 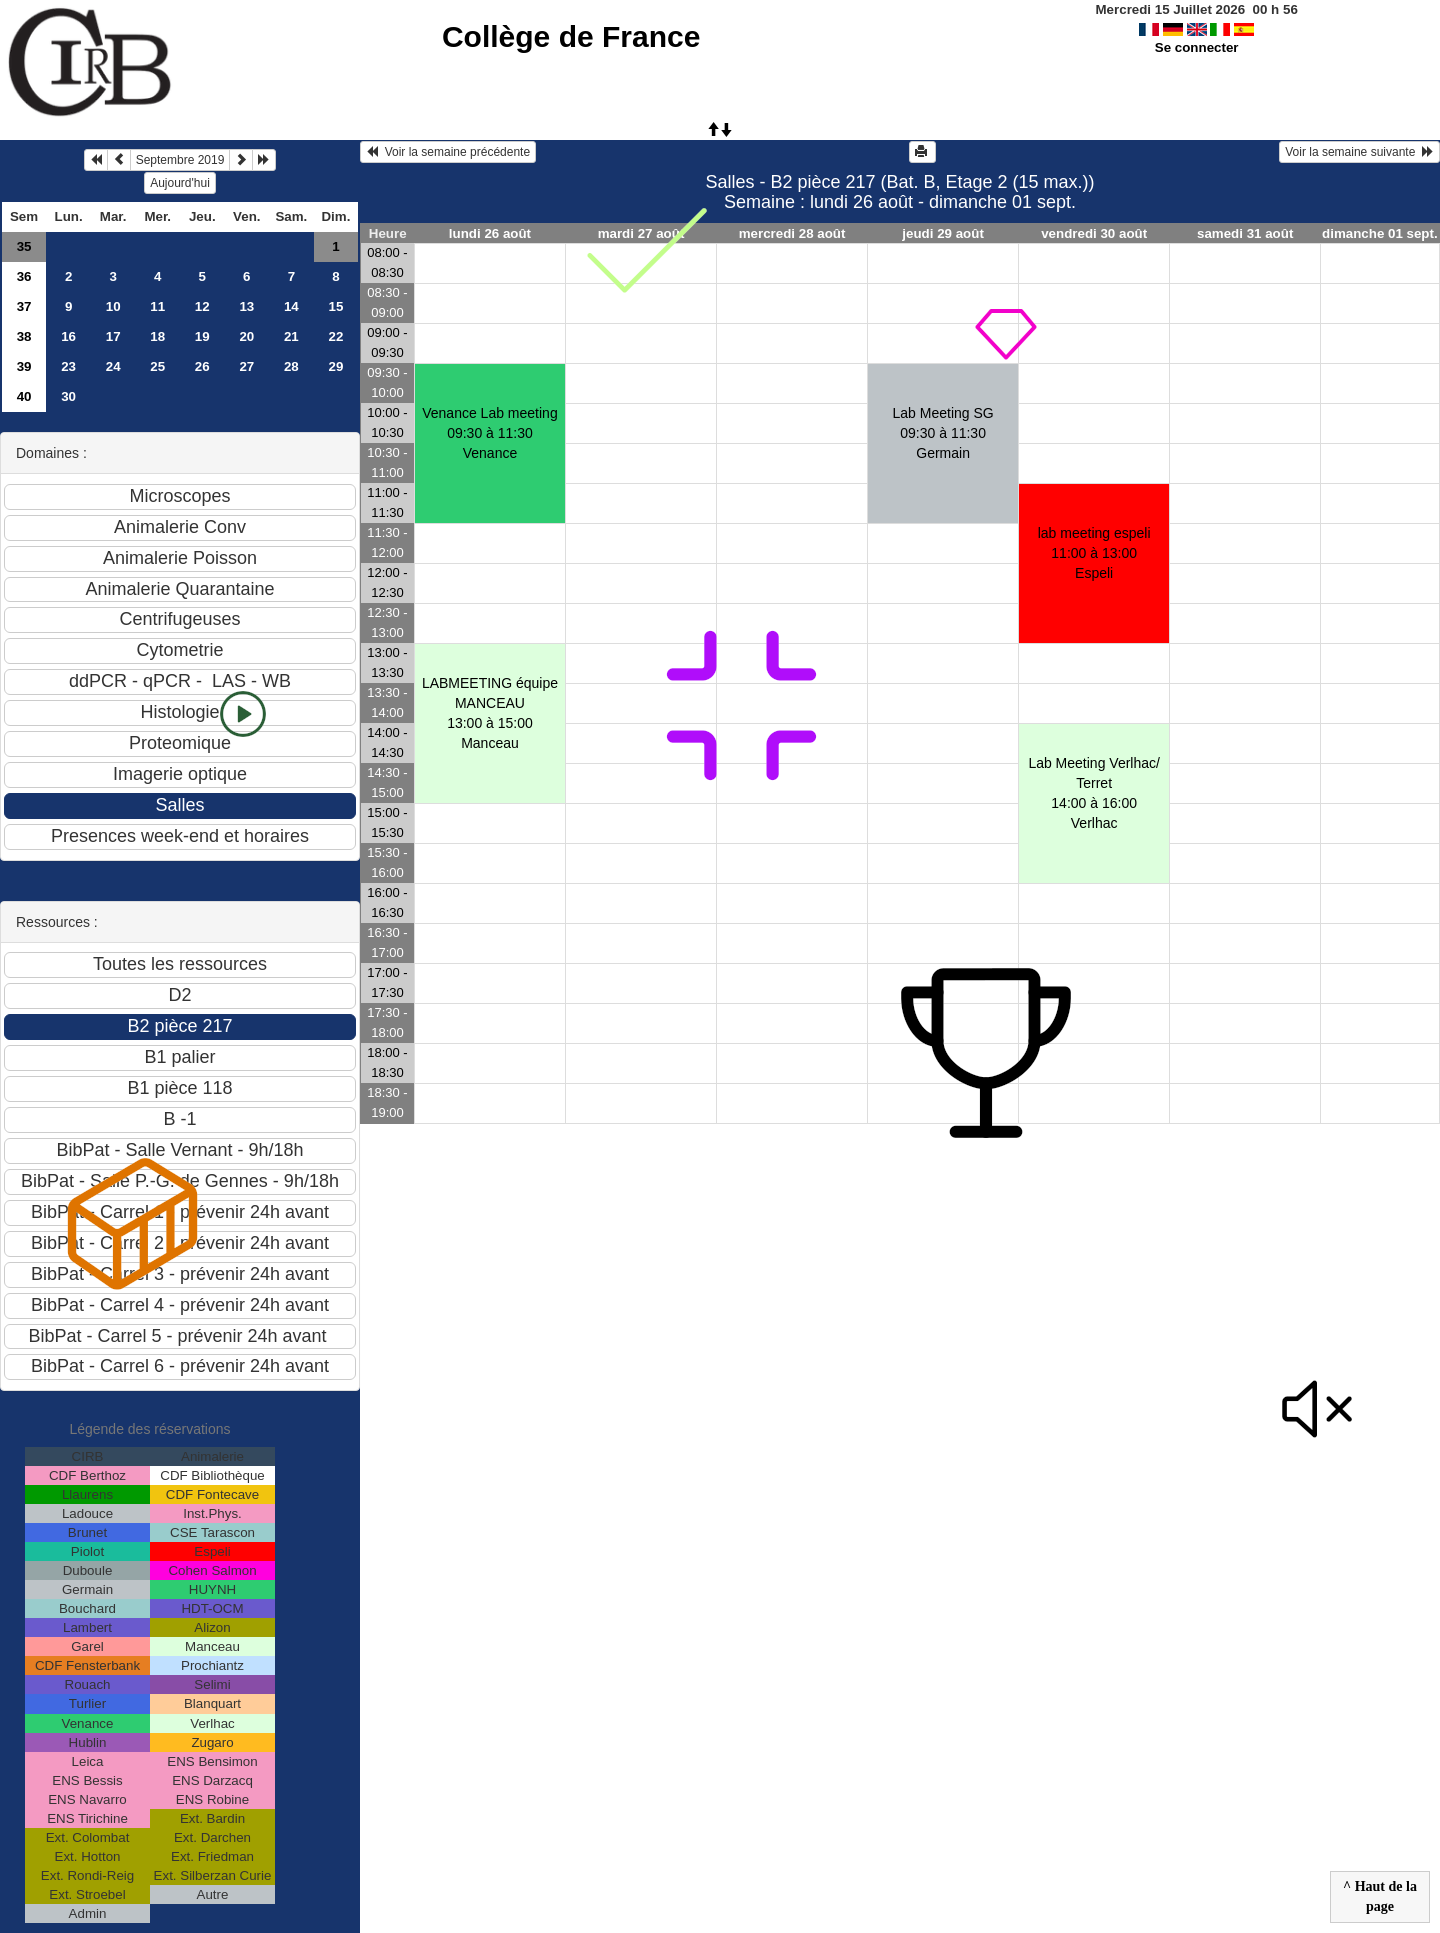 I want to click on view achievements or awards, so click(x=986, y=1053).